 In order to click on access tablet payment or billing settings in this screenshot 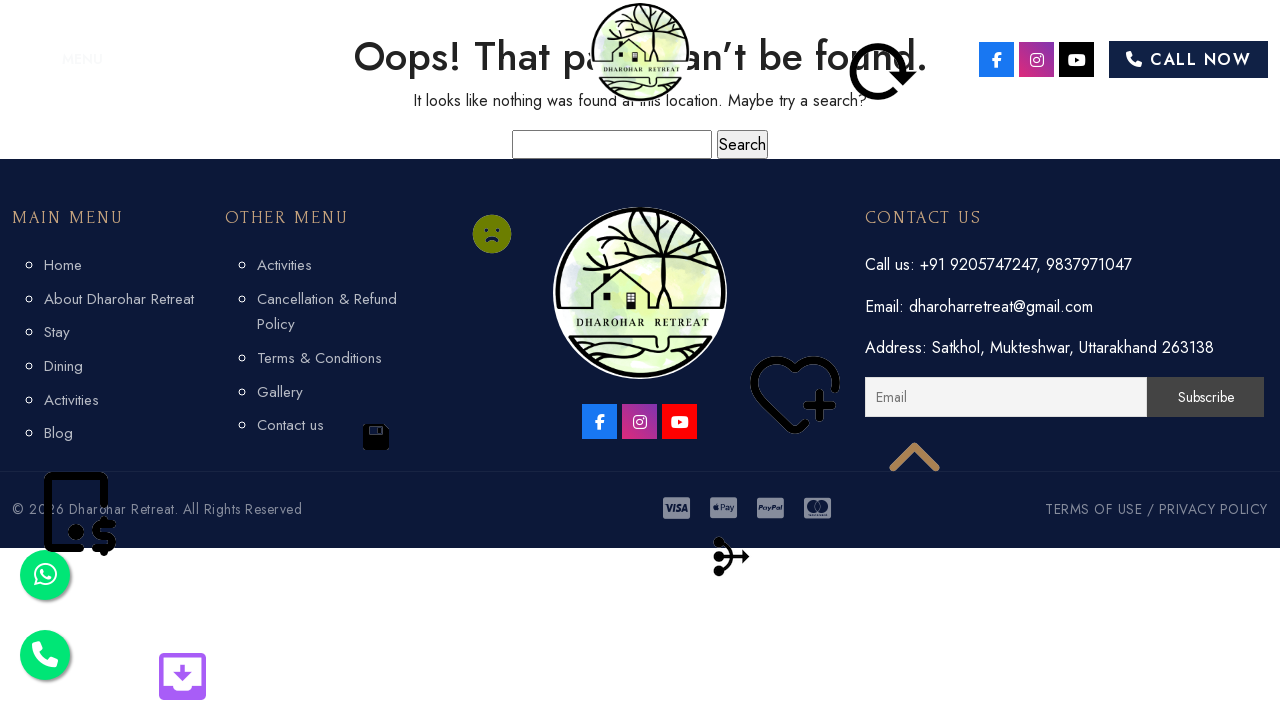, I will do `click(76, 512)`.